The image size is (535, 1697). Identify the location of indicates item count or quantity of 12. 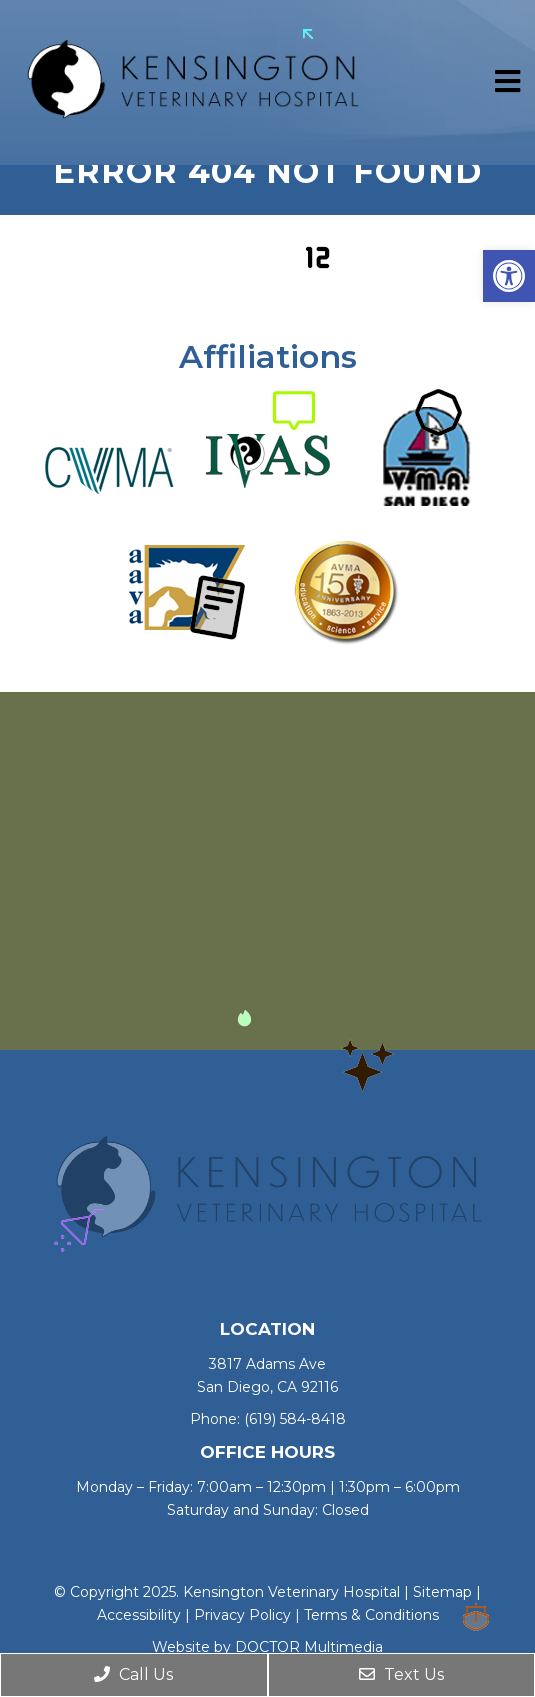
(316, 257).